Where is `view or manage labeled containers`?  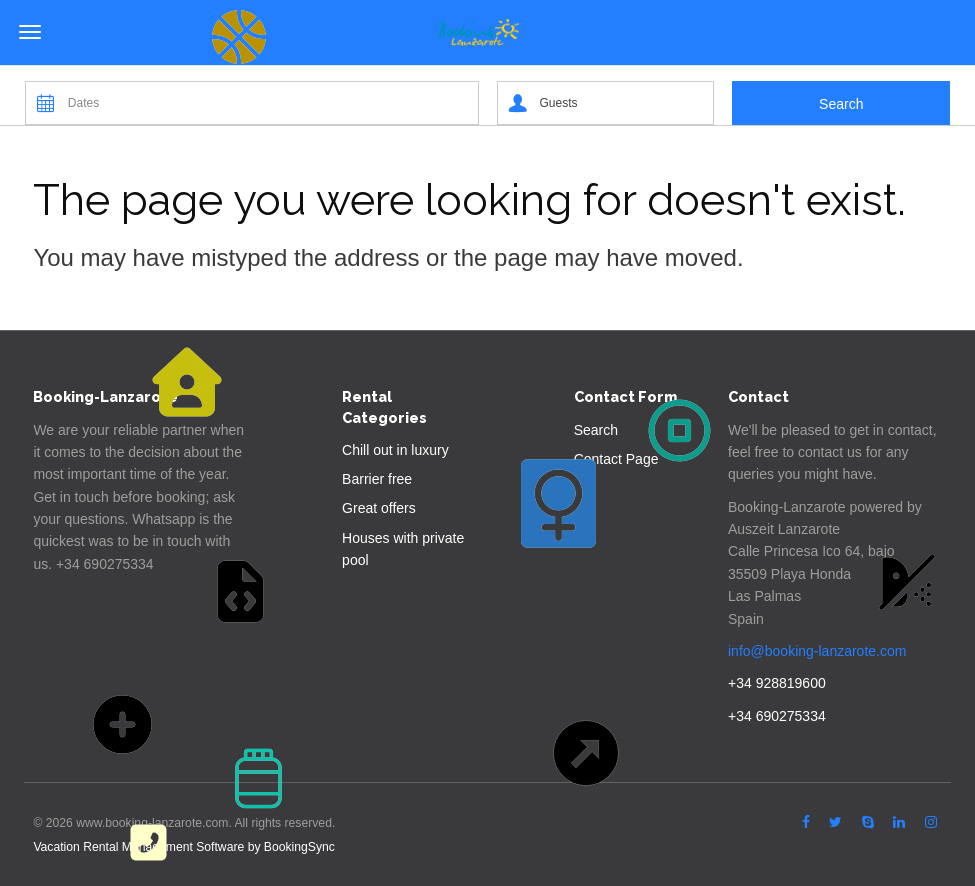
view or manage labeled containers is located at coordinates (258, 778).